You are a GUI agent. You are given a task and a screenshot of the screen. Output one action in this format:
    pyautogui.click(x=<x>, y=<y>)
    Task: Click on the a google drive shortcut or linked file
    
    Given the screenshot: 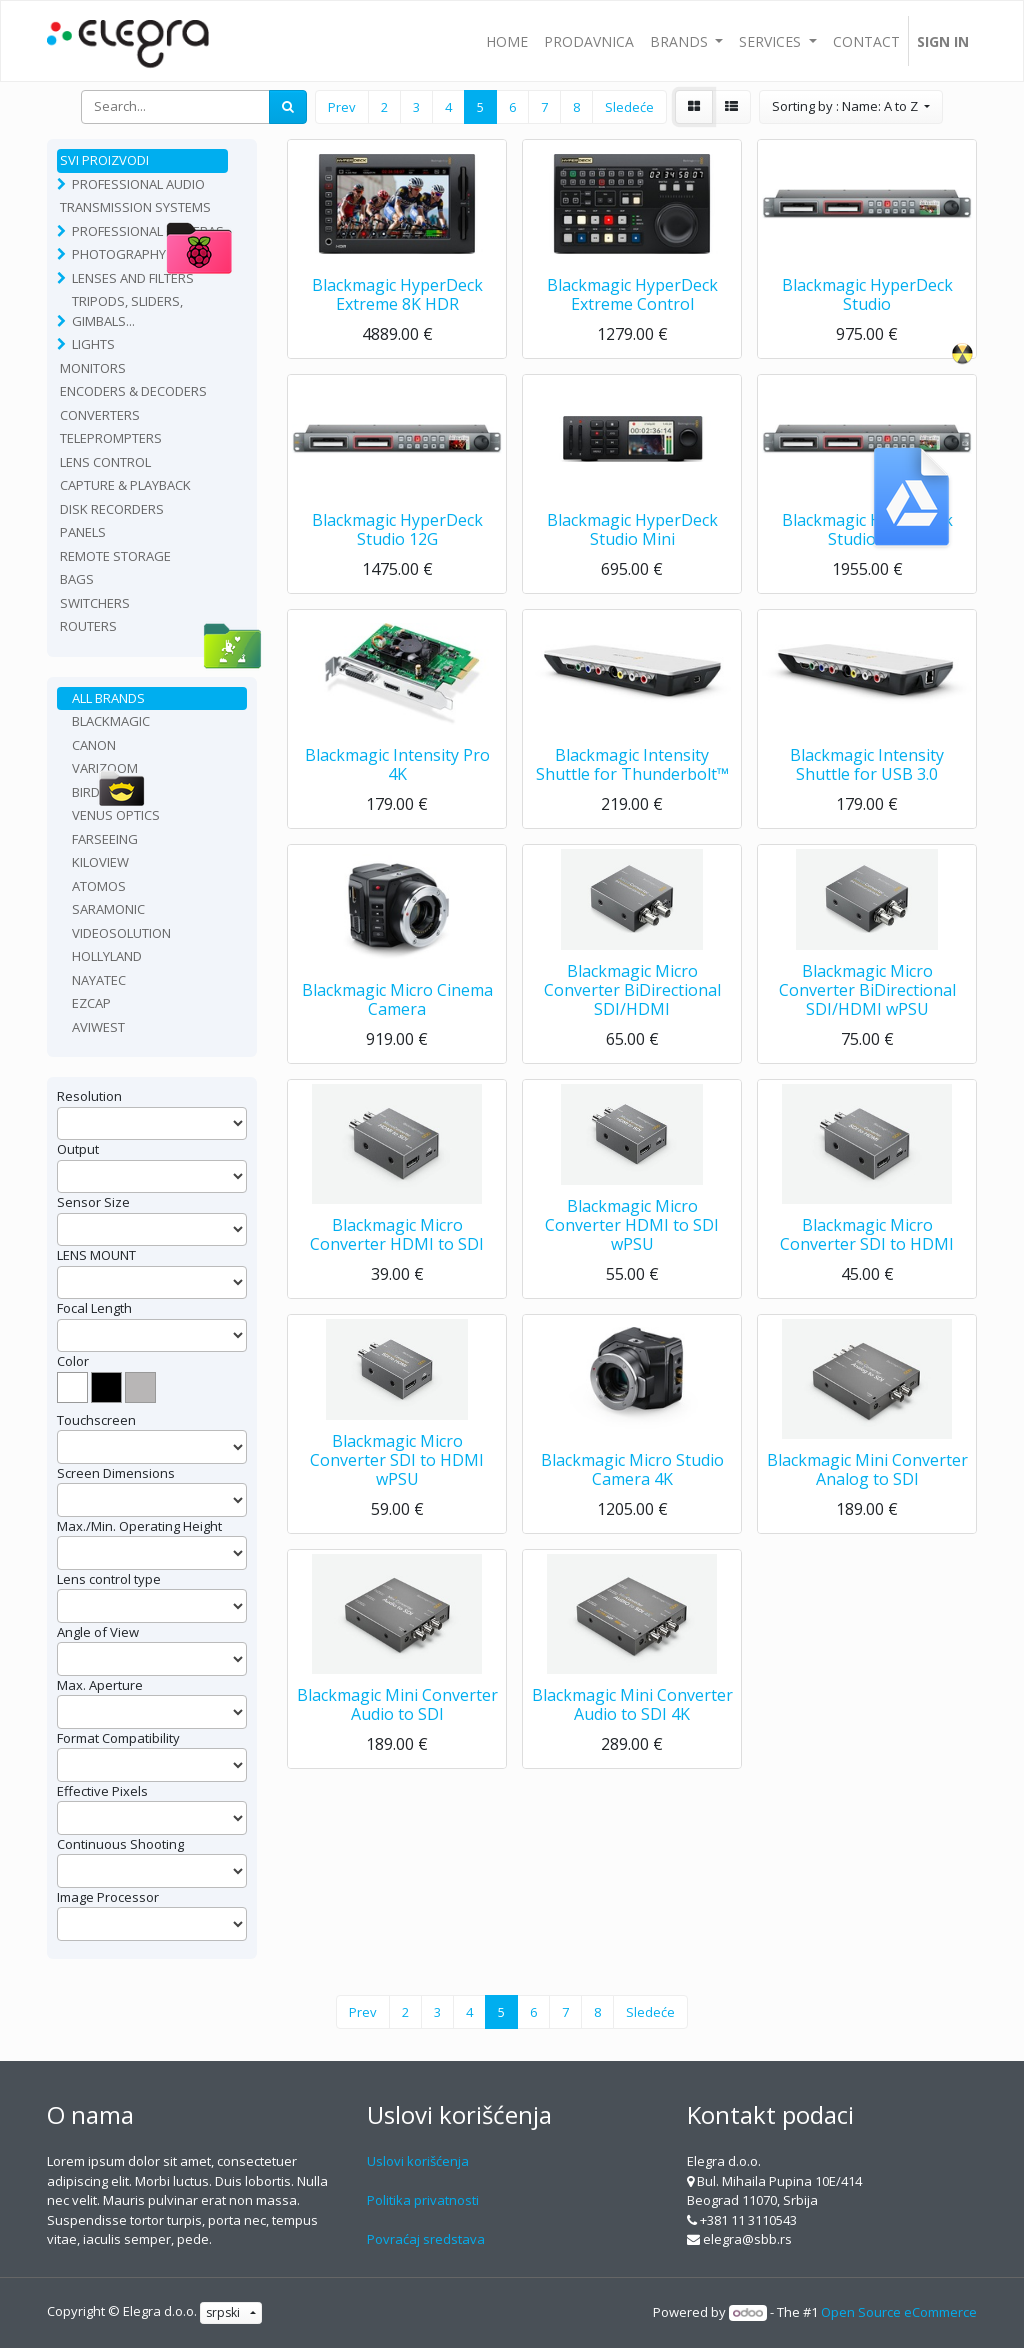 What is the action you would take?
    pyautogui.click(x=911, y=498)
    